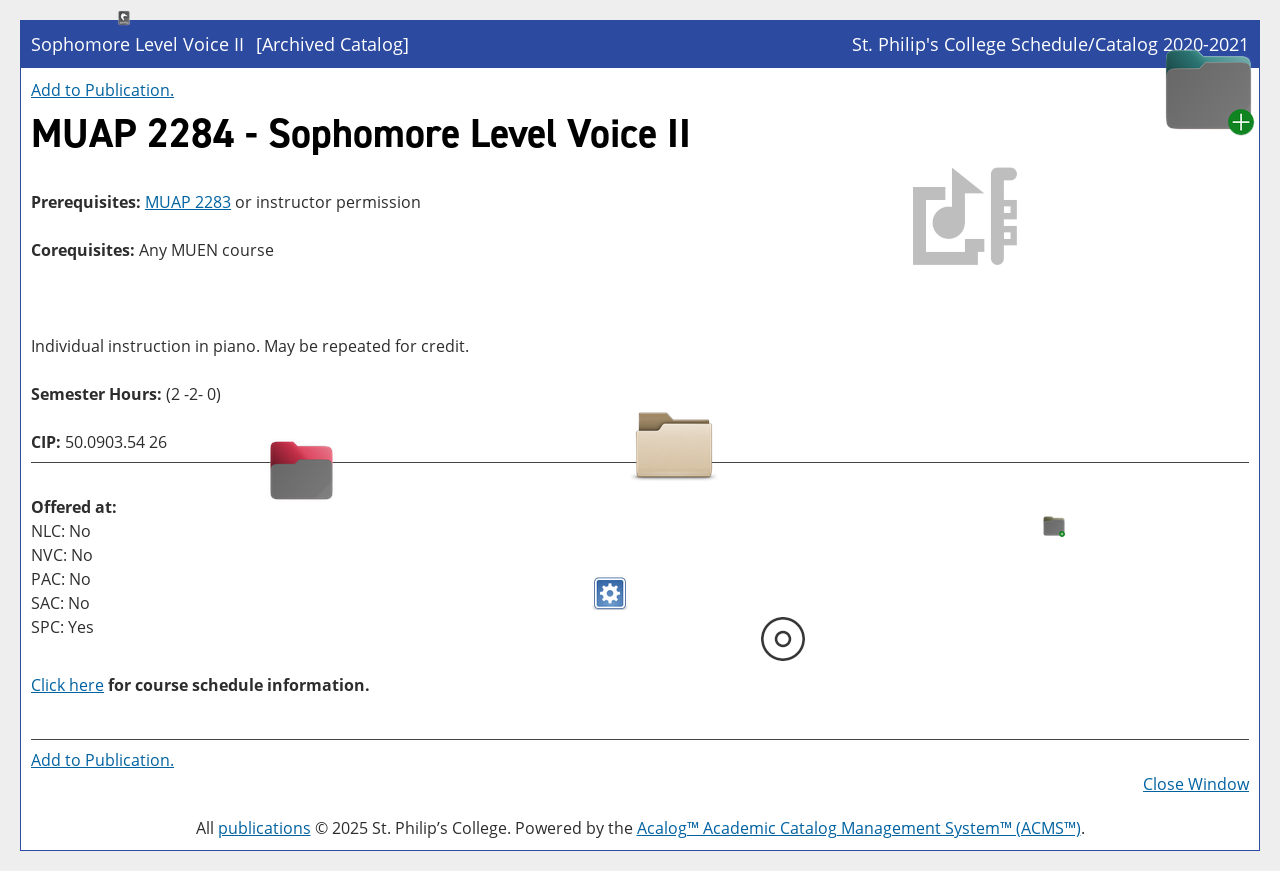 The image size is (1280, 871). What do you see at coordinates (124, 18) in the screenshot?
I see `qemu virtual disk image file` at bounding box center [124, 18].